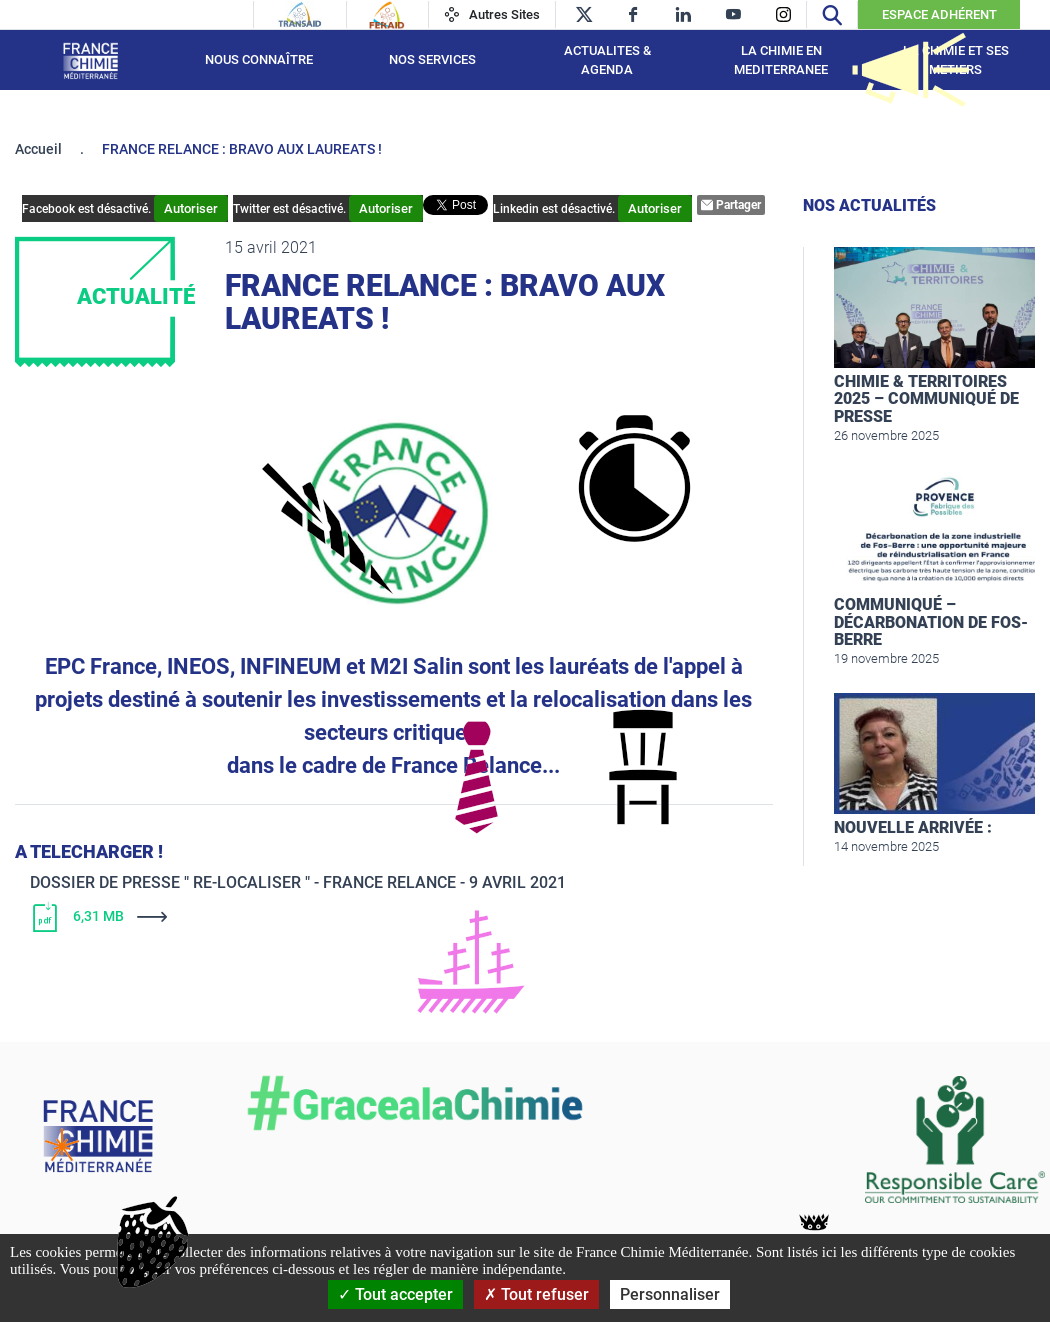  I want to click on start or stop a timer, so click(634, 478).